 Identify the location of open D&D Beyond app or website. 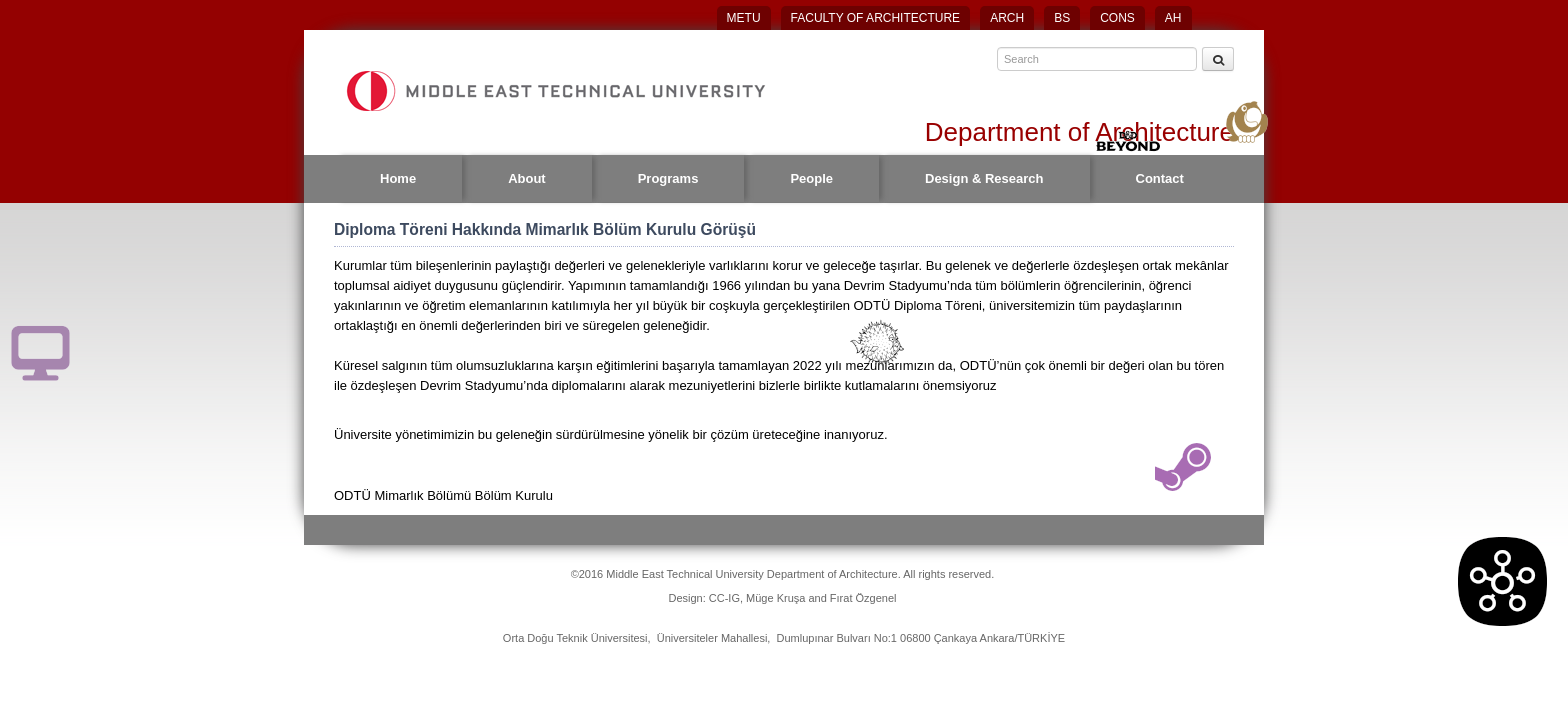
(1128, 141).